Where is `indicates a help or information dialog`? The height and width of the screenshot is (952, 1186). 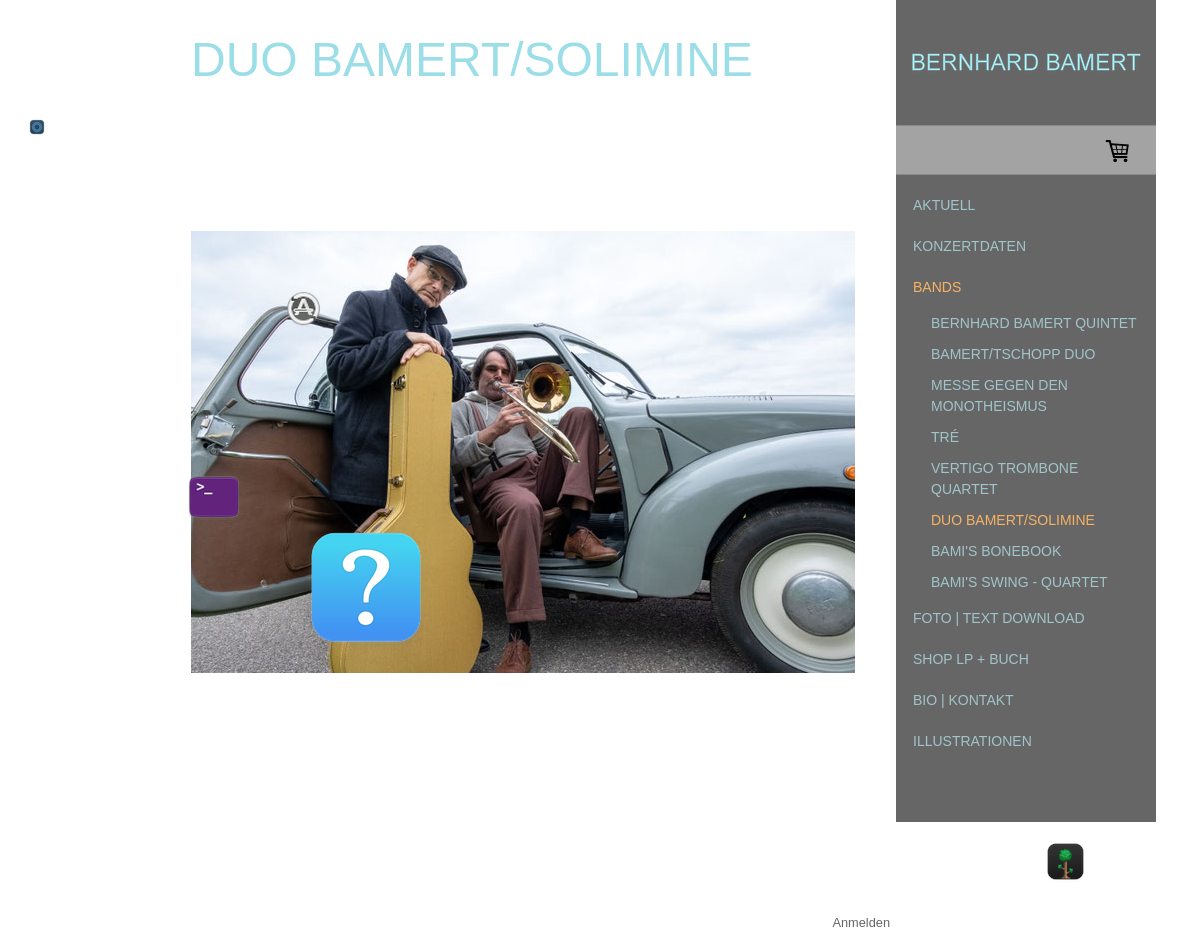 indicates a help or information dialog is located at coordinates (366, 590).